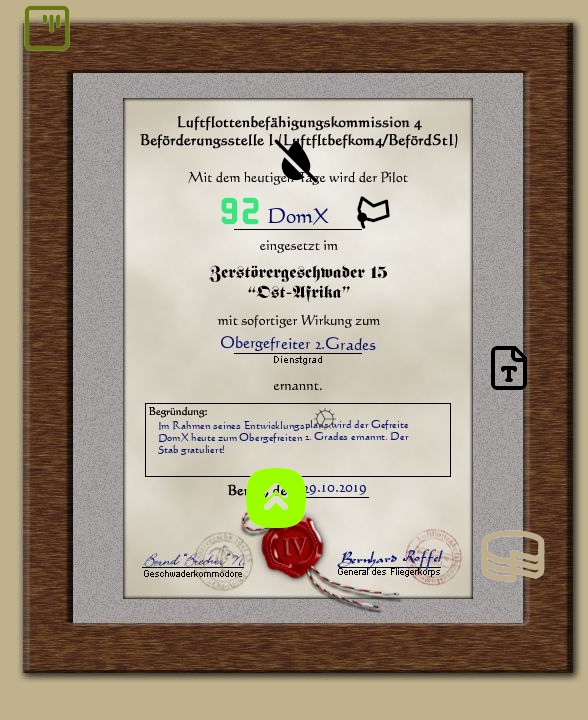 This screenshot has height=720, width=588. Describe the element at coordinates (325, 419) in the screenshot. I see `access settings or preferences` at that location.